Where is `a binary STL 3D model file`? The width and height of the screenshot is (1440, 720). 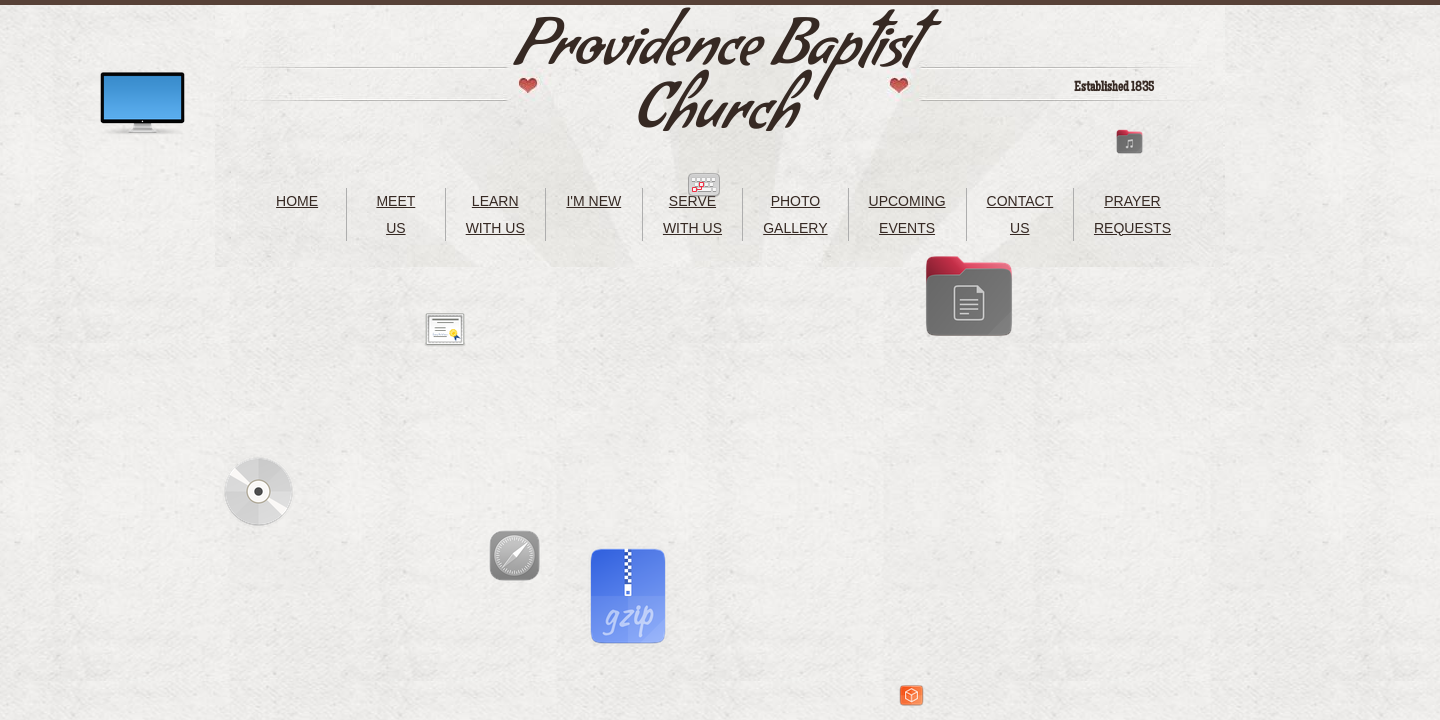
a binary STL 3D model file is located at coordinates (911, 694).